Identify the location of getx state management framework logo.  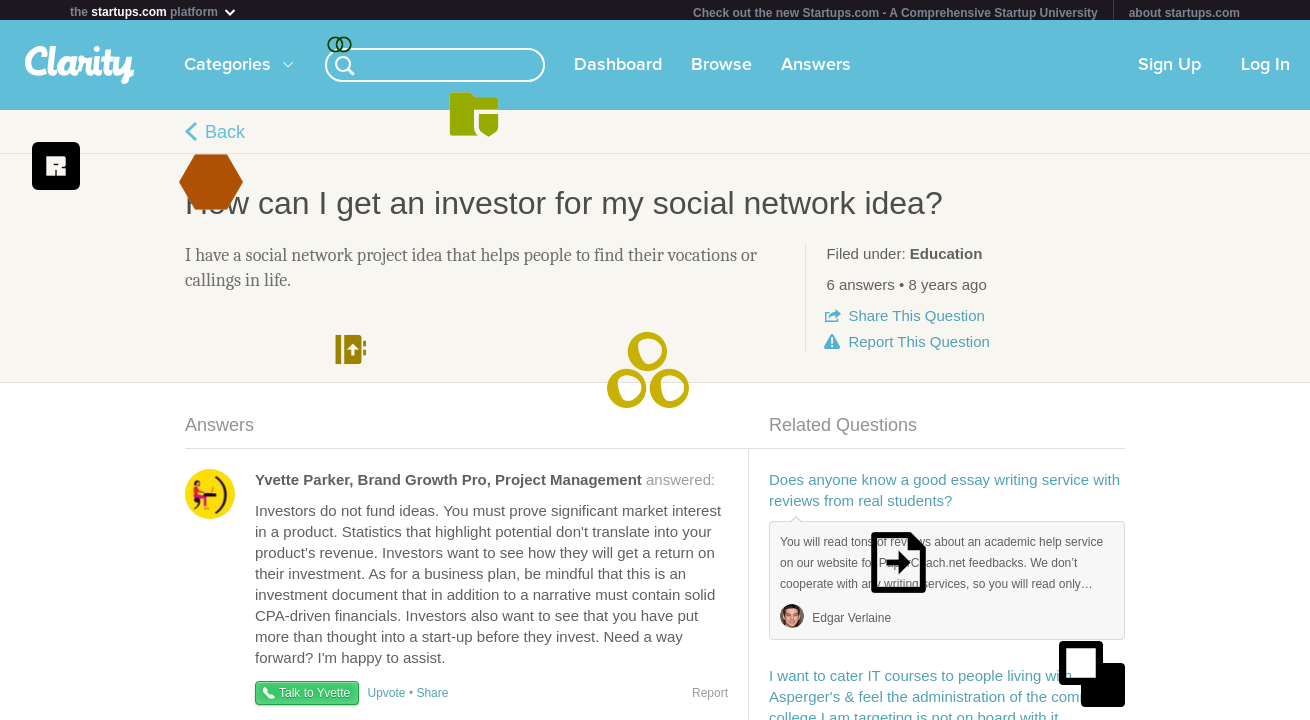
(648, 370).